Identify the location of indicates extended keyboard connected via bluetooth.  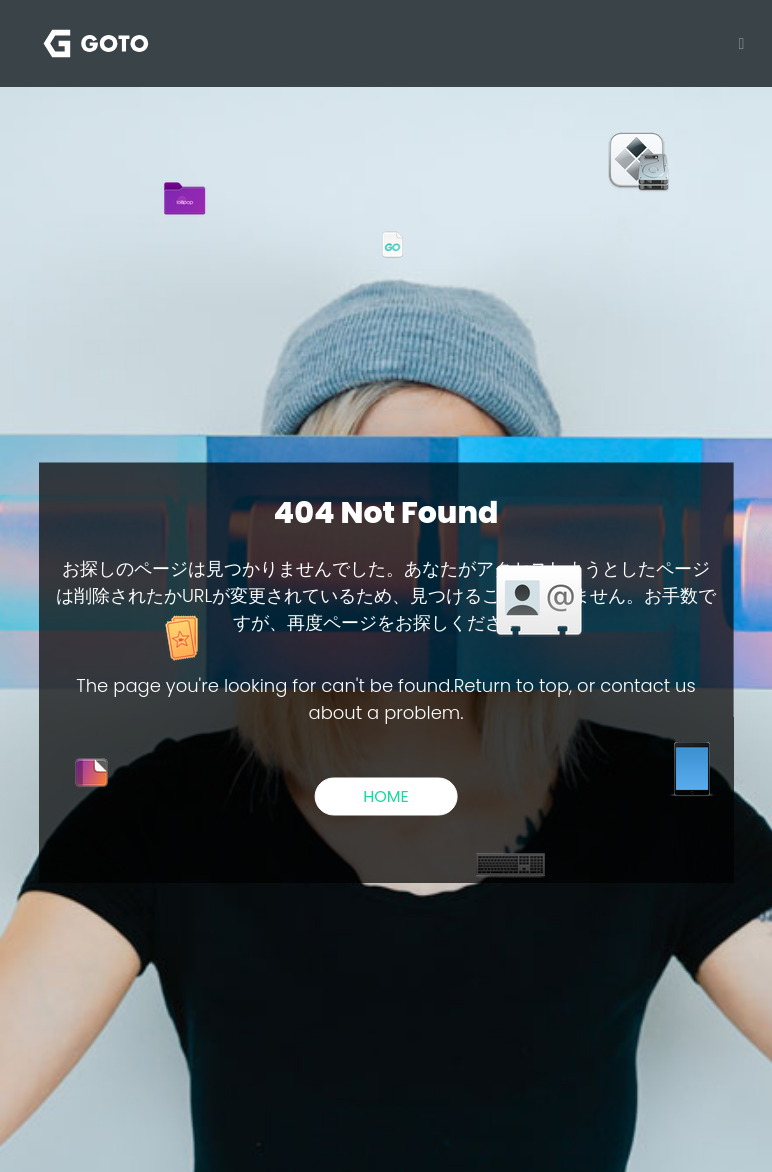
(510, 864).